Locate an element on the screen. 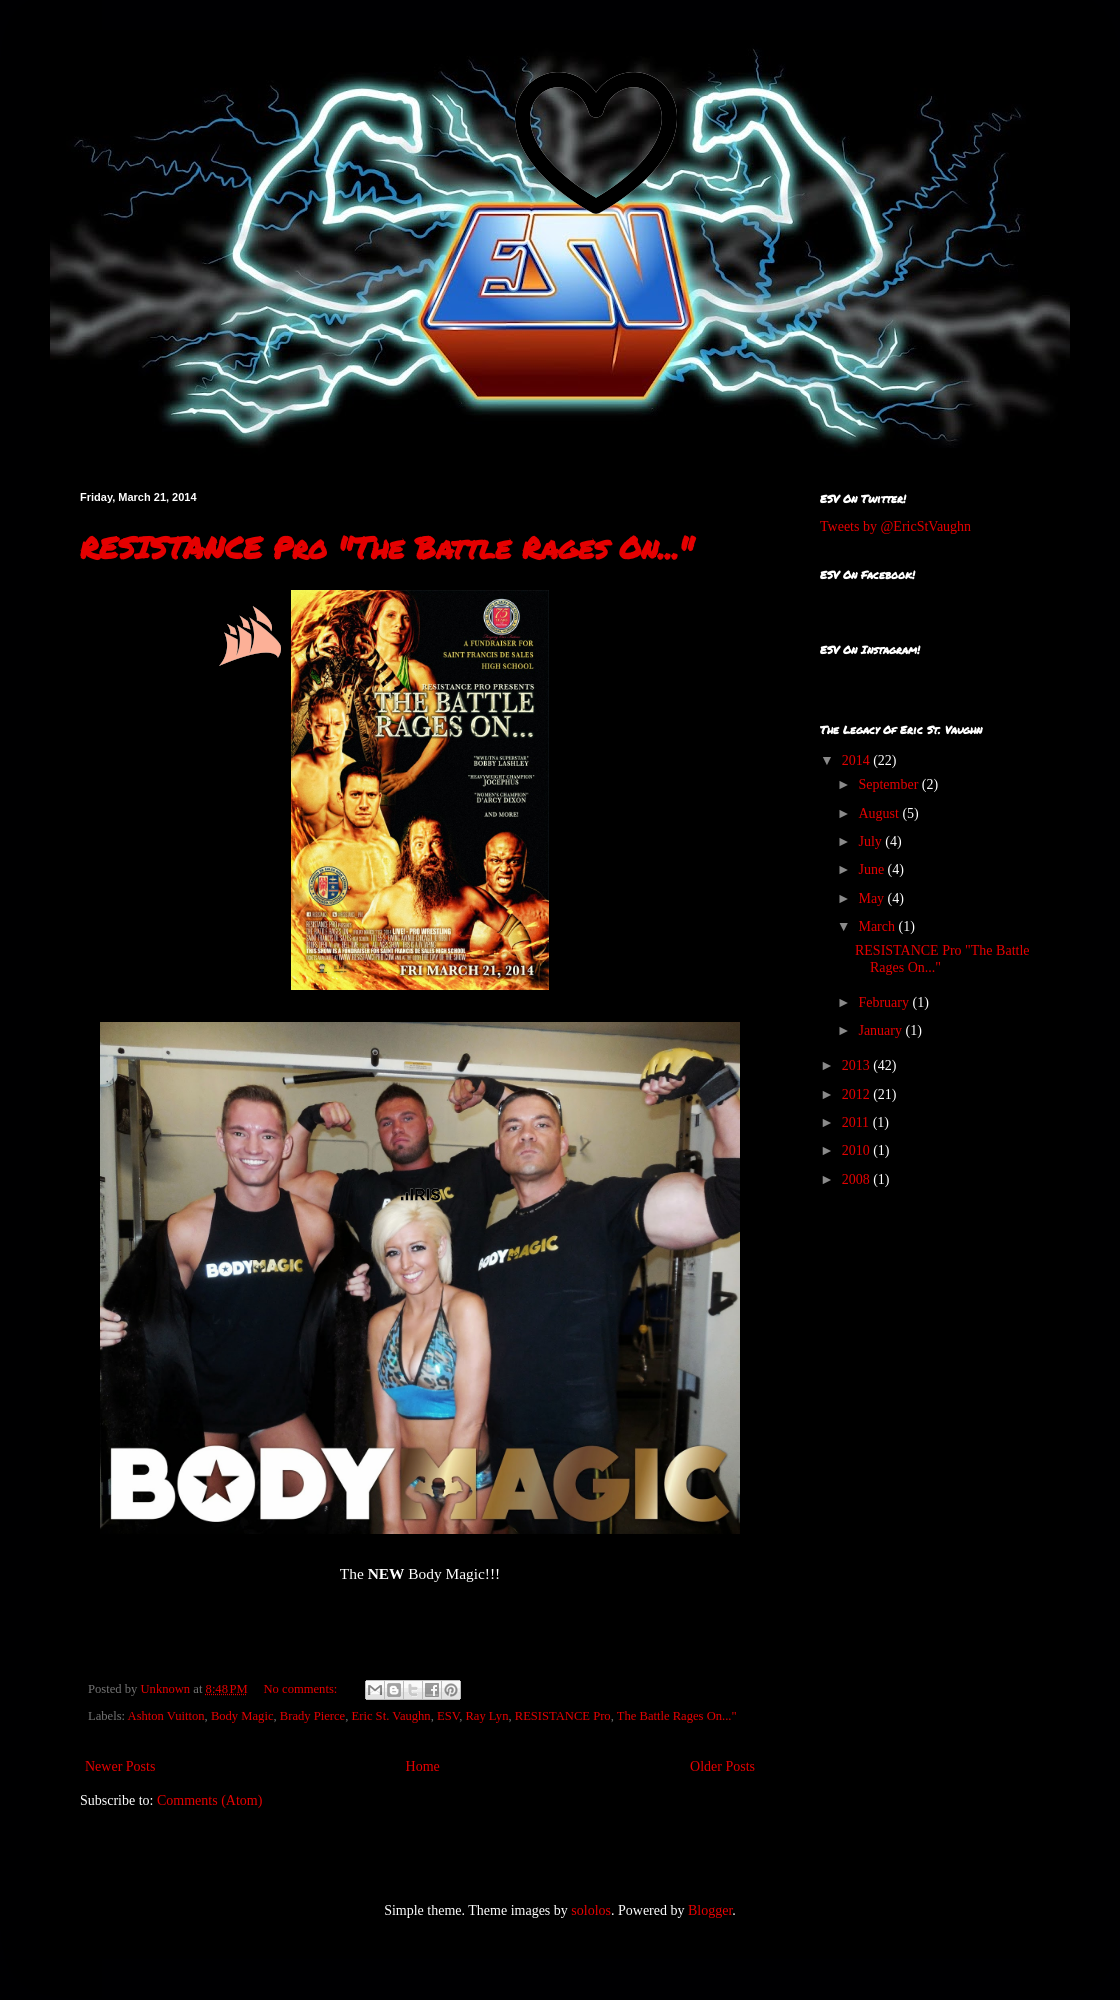 The width and height of the screenshot is (1120, 2000). corsair brand or product identifier is located at coordinates (250, 636).